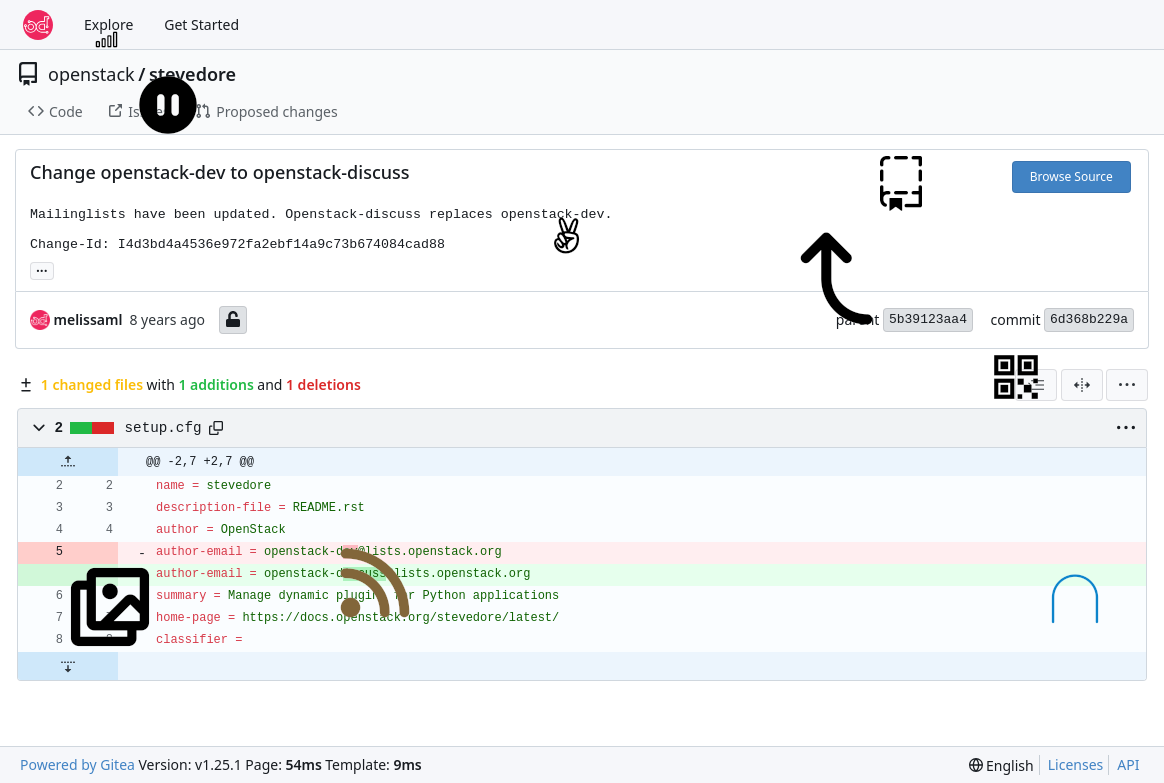 The height and width of the screenshot is (783, 1164). What do you see at coordinates (375, 583) in the screenshot?
I see `subscribe to RSS feed` at bounding box center [375, 583].